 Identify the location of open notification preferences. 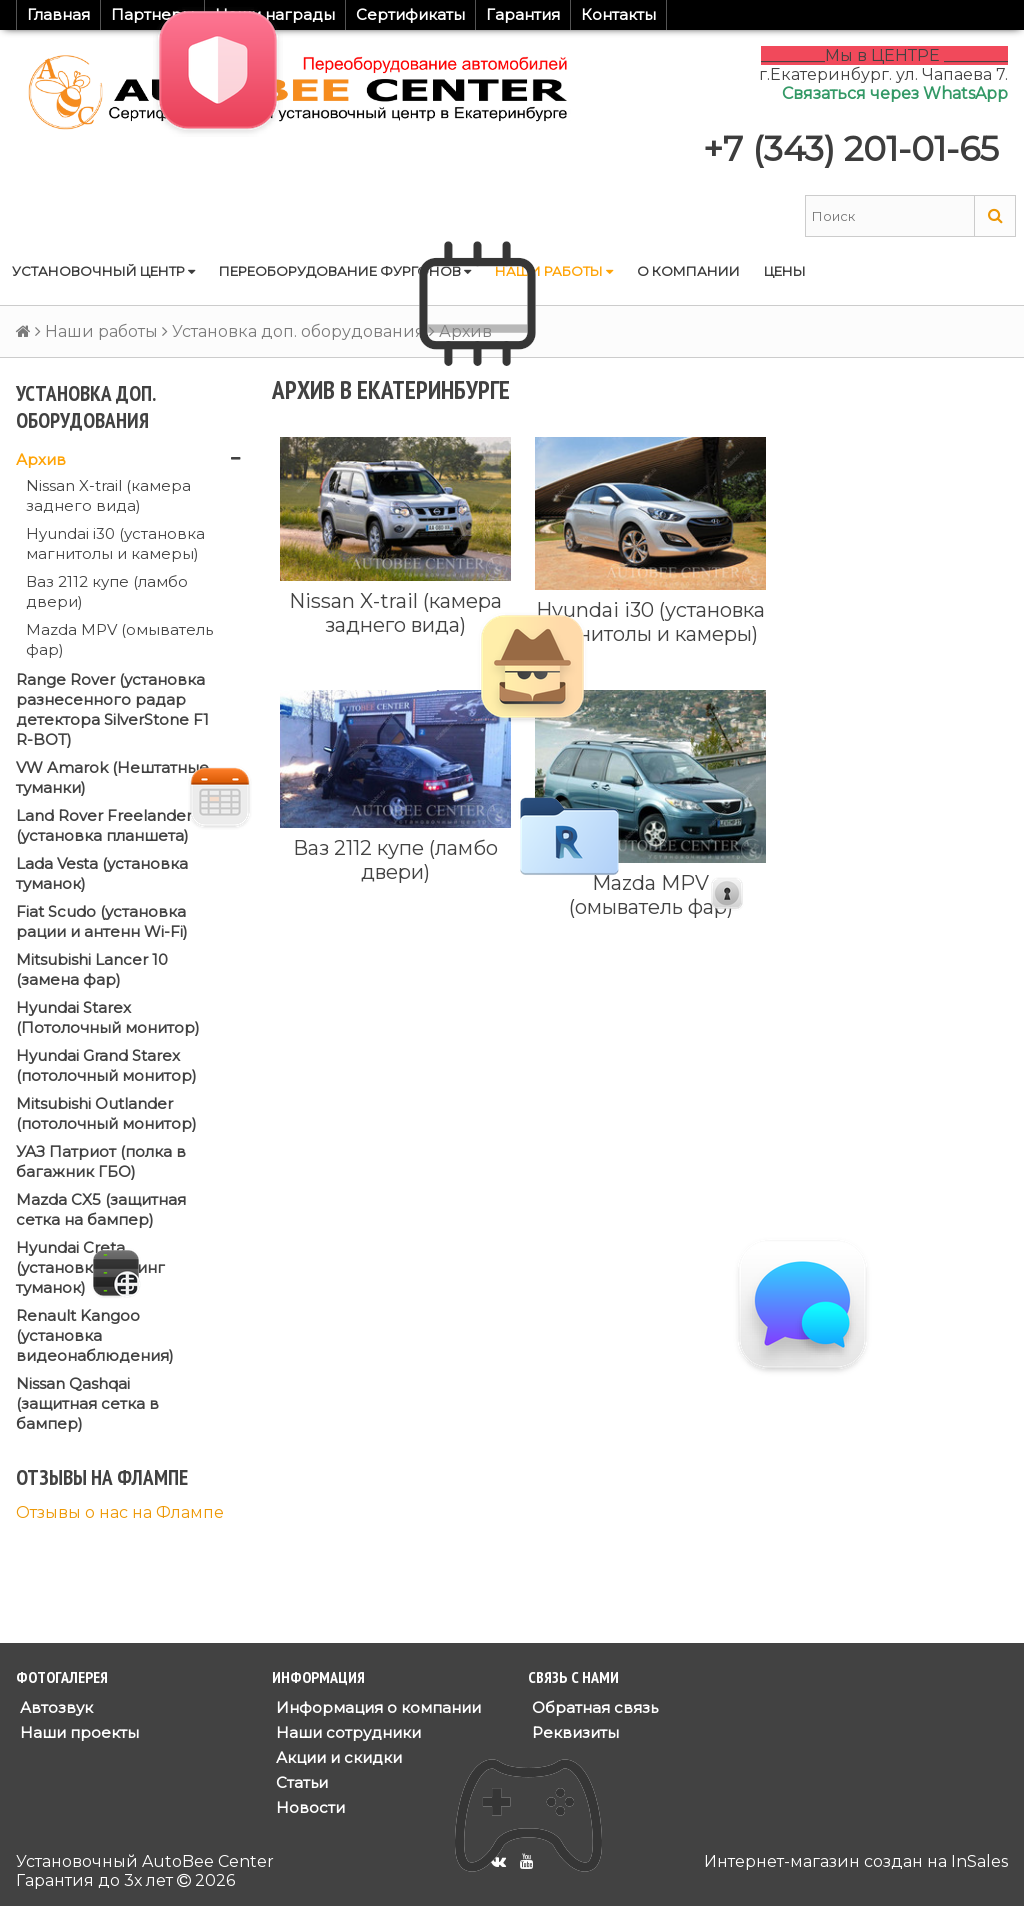
(802, 1304).